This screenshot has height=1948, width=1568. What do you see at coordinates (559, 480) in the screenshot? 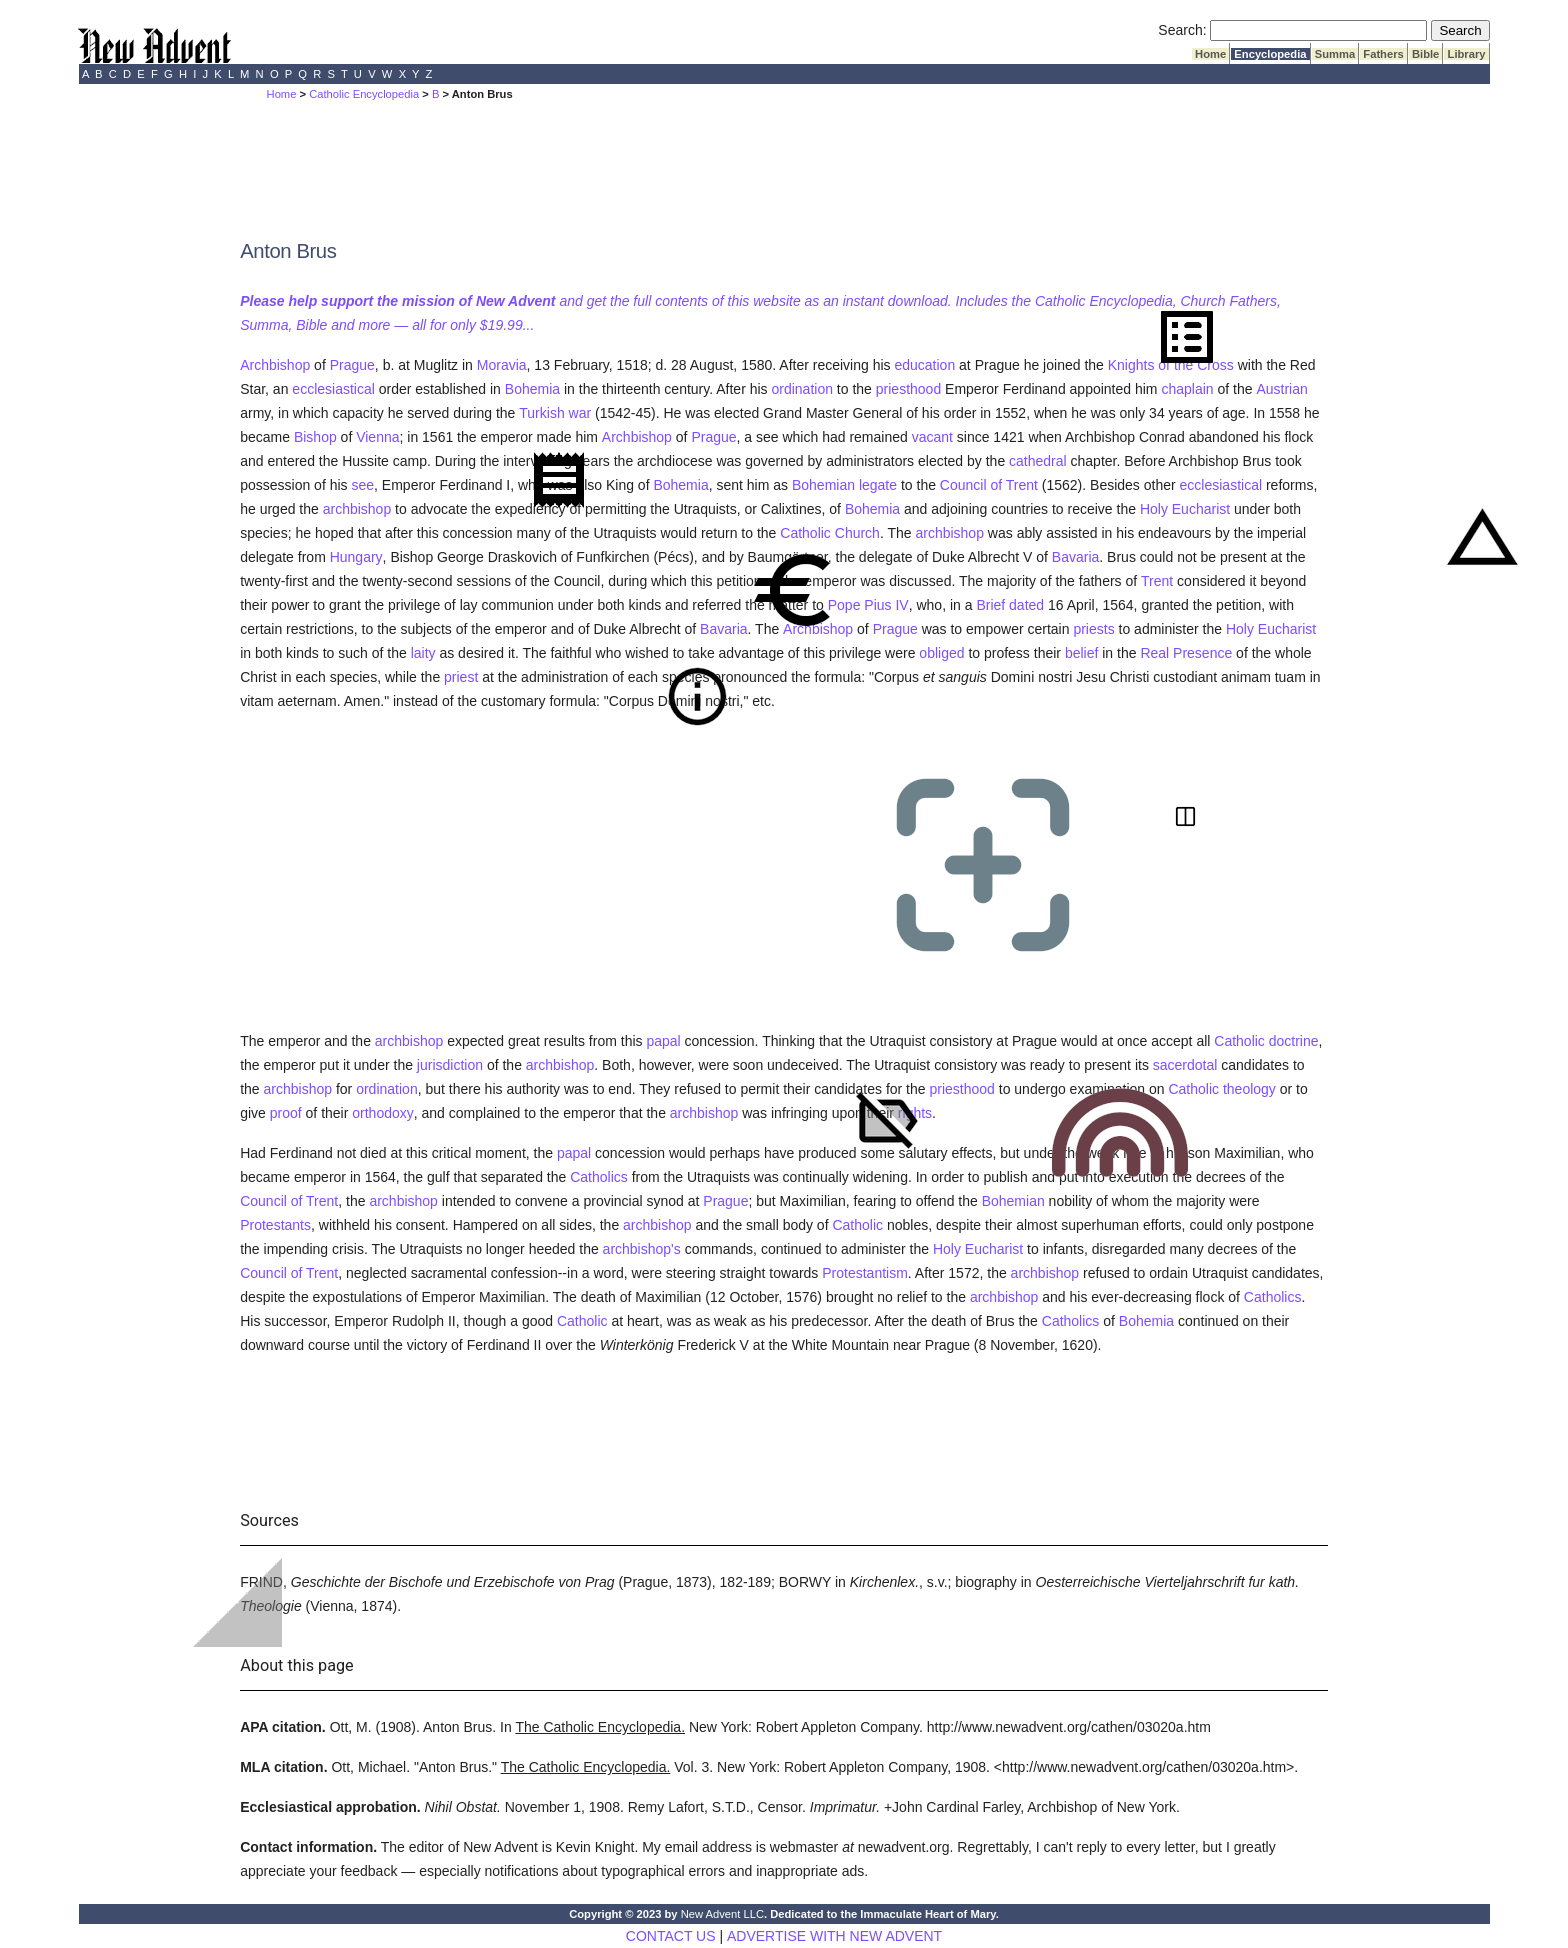
I see `view purchase receipt or transaction history` at bounding box center [559, 480].